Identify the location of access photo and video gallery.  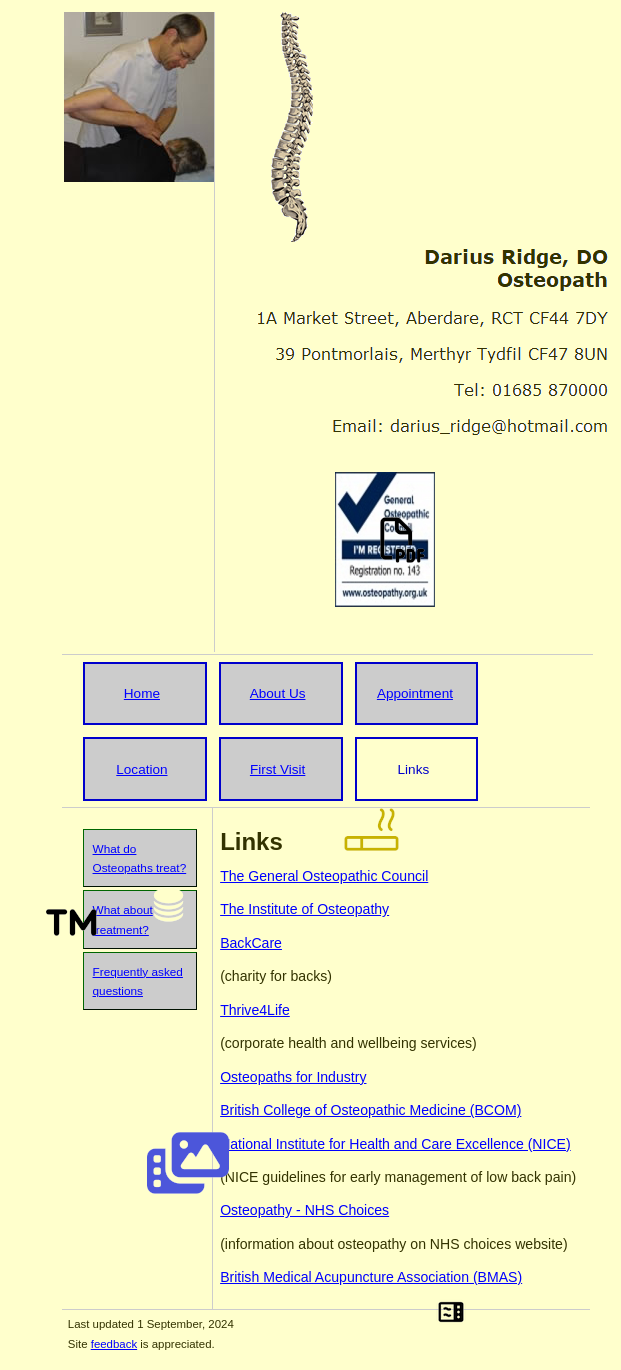
(188, 1165).